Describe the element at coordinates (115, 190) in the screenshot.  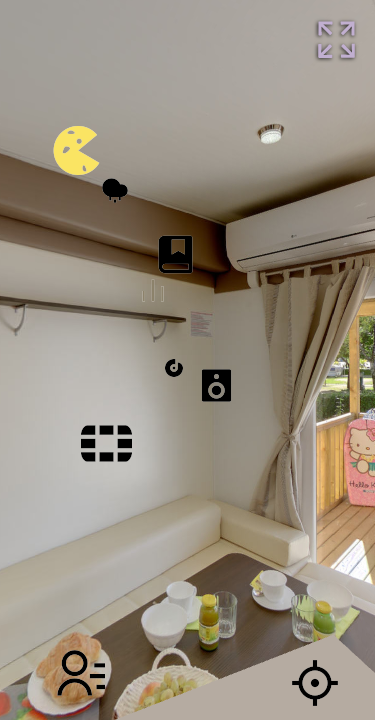
I see `indicates rainy weather conditions` at that location.